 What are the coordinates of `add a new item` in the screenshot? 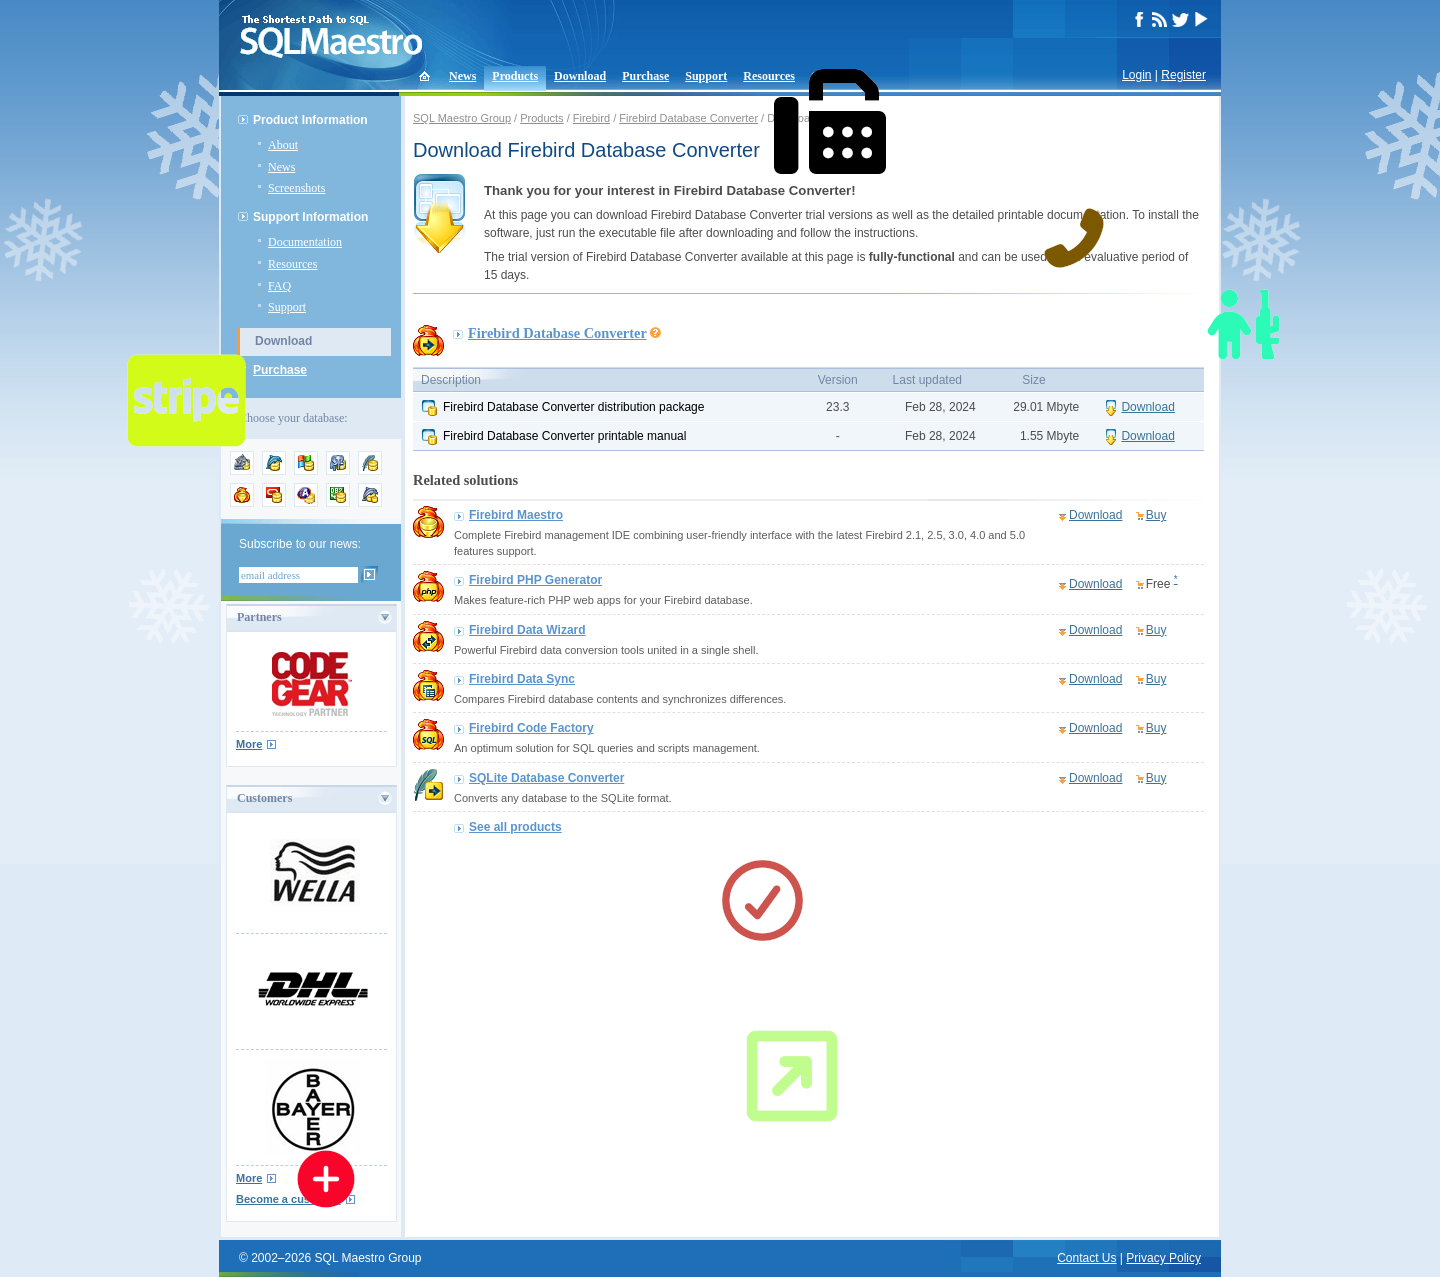 It's located at (326, 1179).